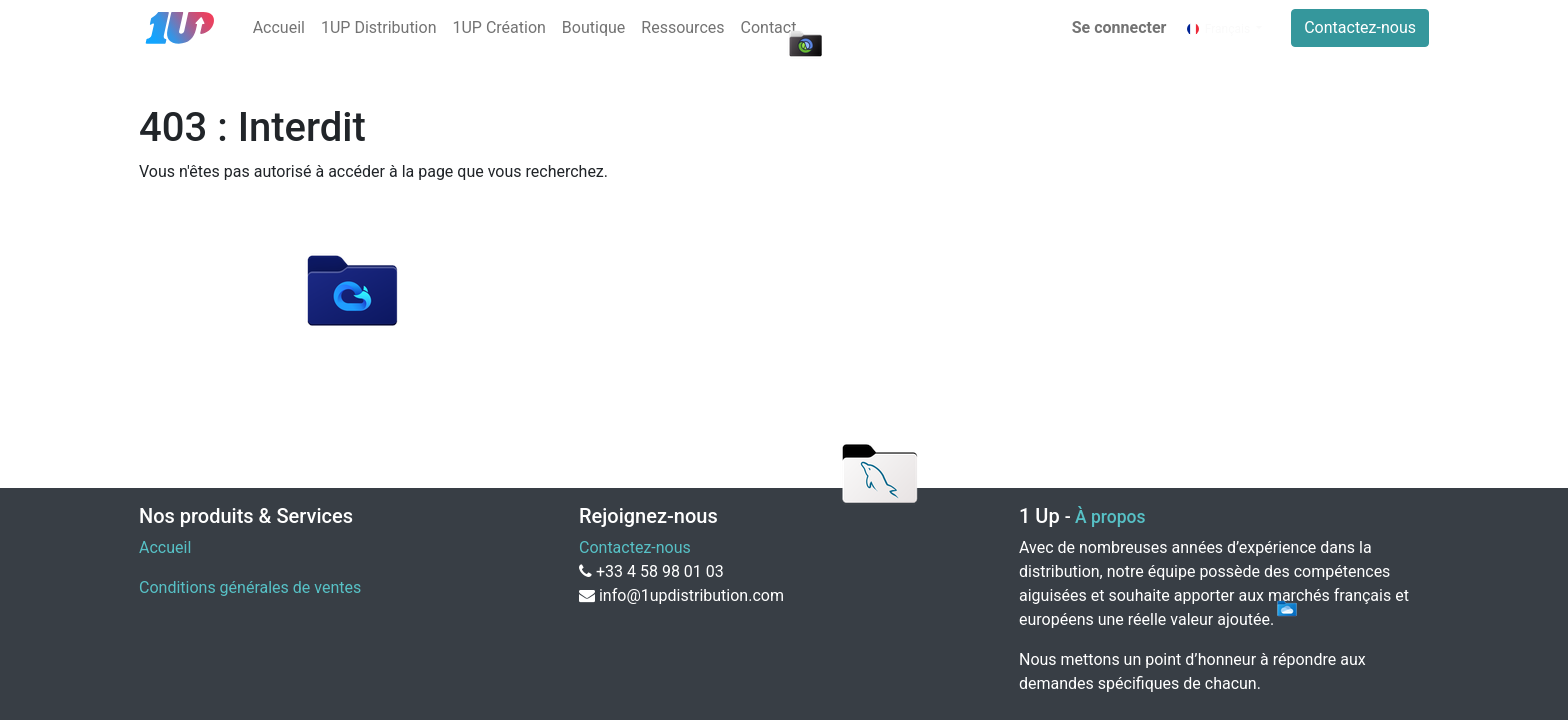 This screenshot has height=720, width=1568. I want to click on open OneDrive synced folder, so click(1287, 609).